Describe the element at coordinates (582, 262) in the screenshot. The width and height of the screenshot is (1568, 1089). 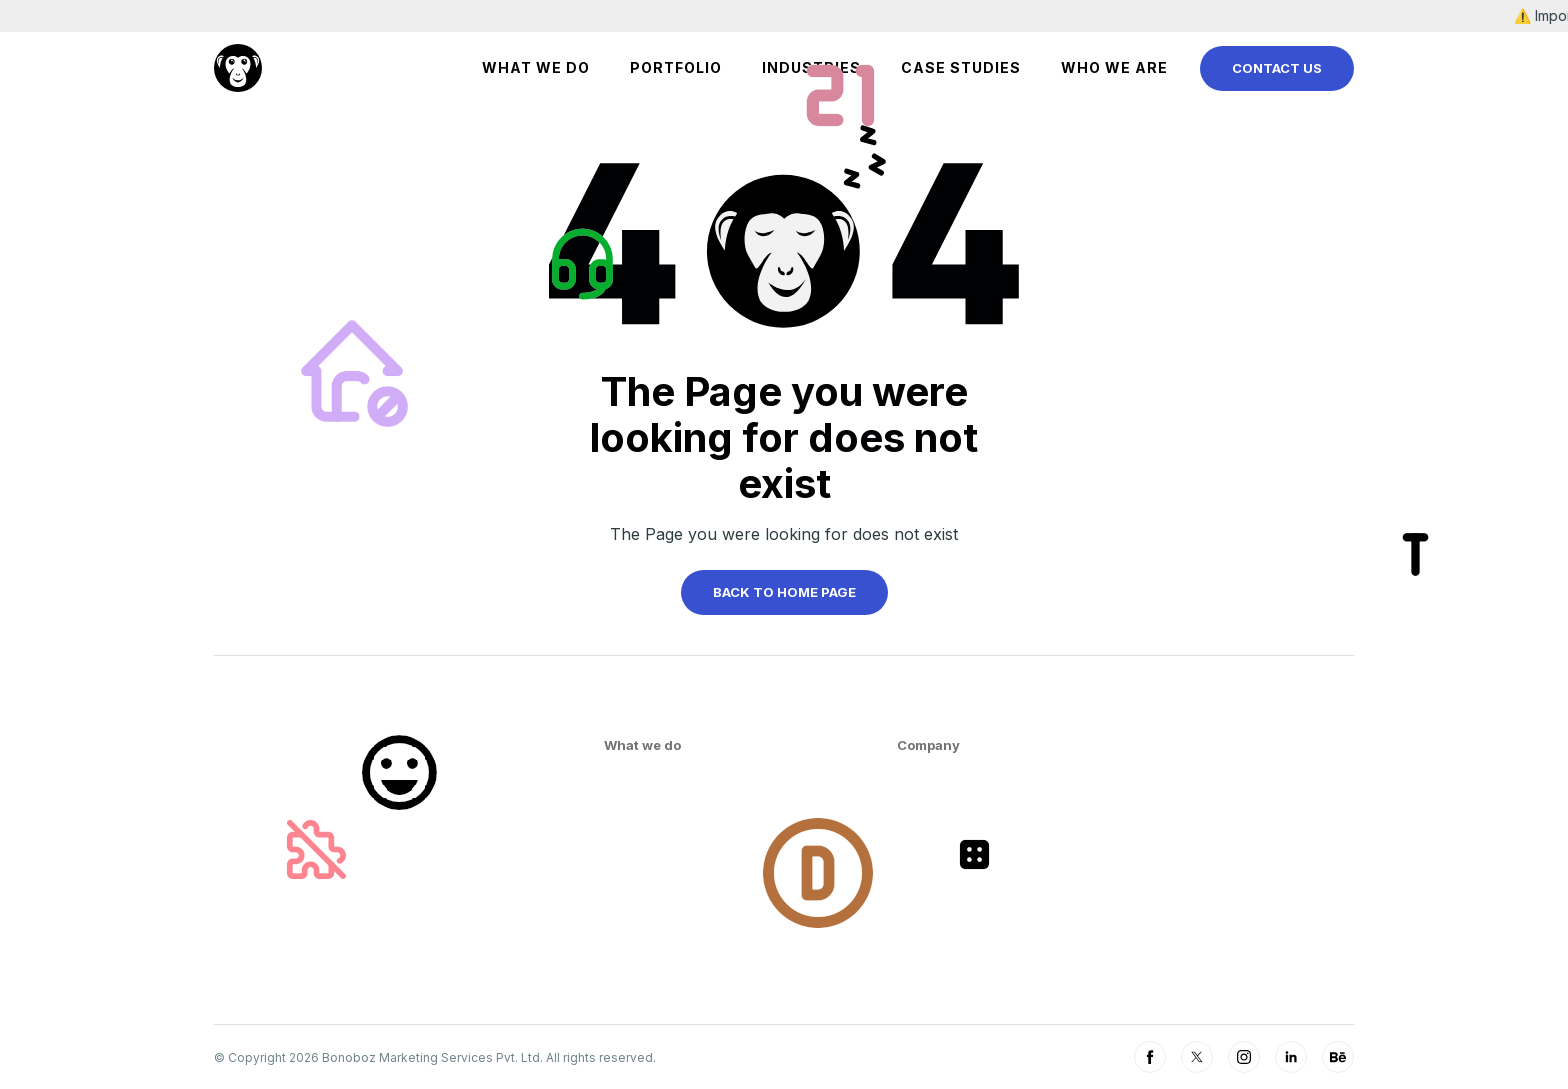
I see `contact customer support` at that location.